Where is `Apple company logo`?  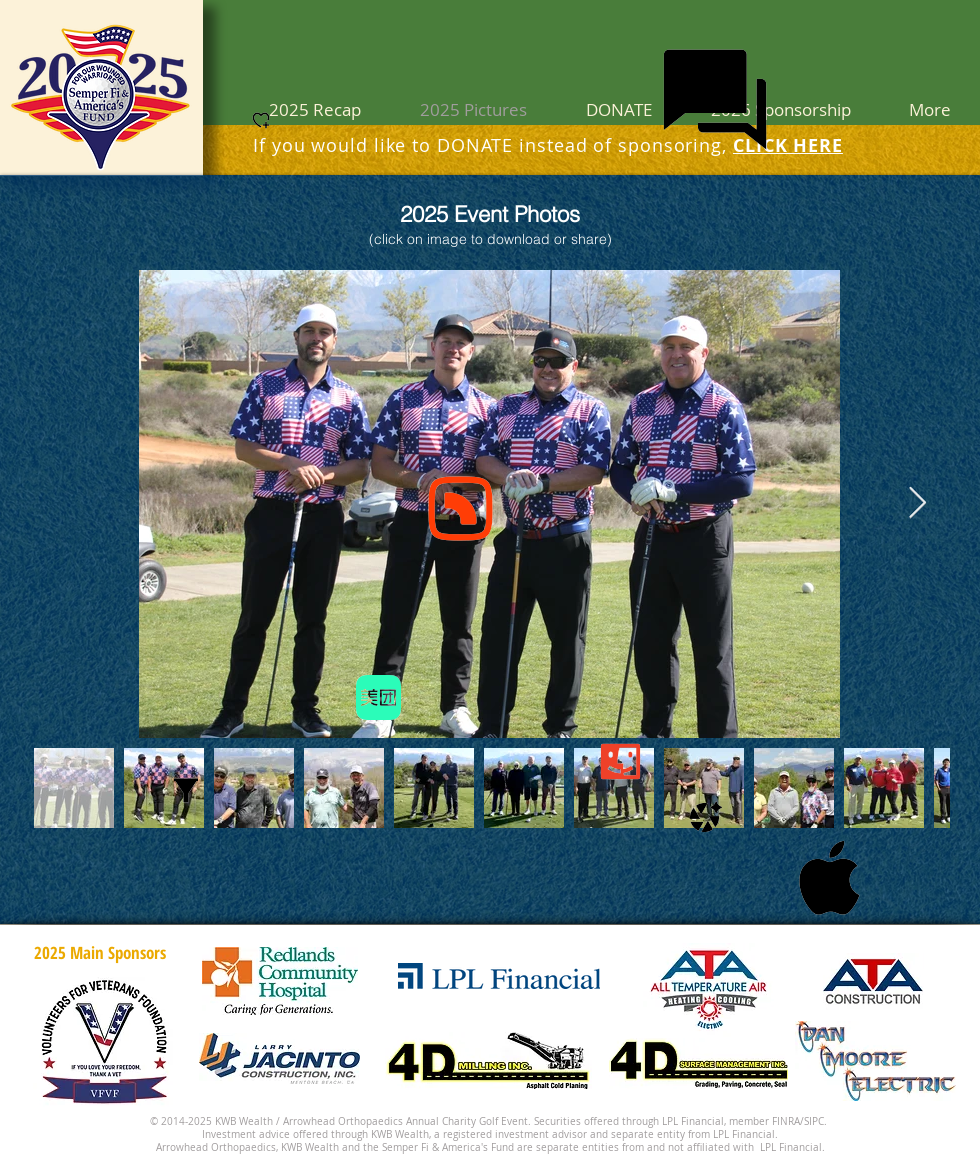
Apple company logo is located at coordinates (831, 878).